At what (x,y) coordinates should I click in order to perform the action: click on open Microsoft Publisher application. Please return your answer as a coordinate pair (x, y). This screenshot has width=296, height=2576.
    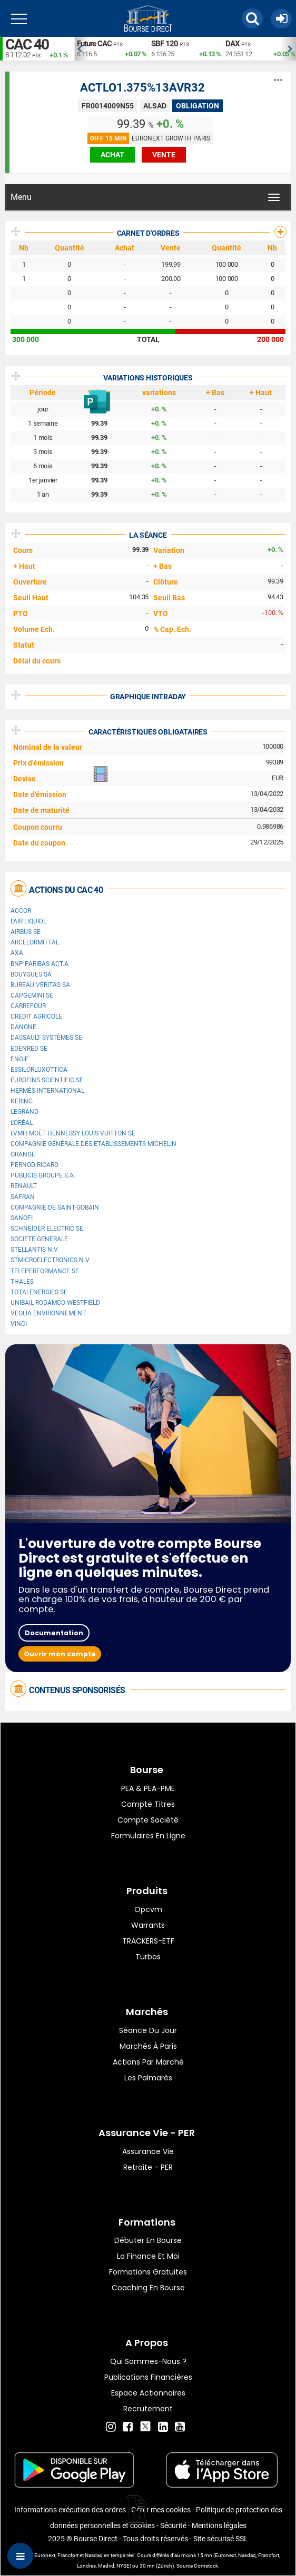
    Looking at the image, I should click on (97, 401).